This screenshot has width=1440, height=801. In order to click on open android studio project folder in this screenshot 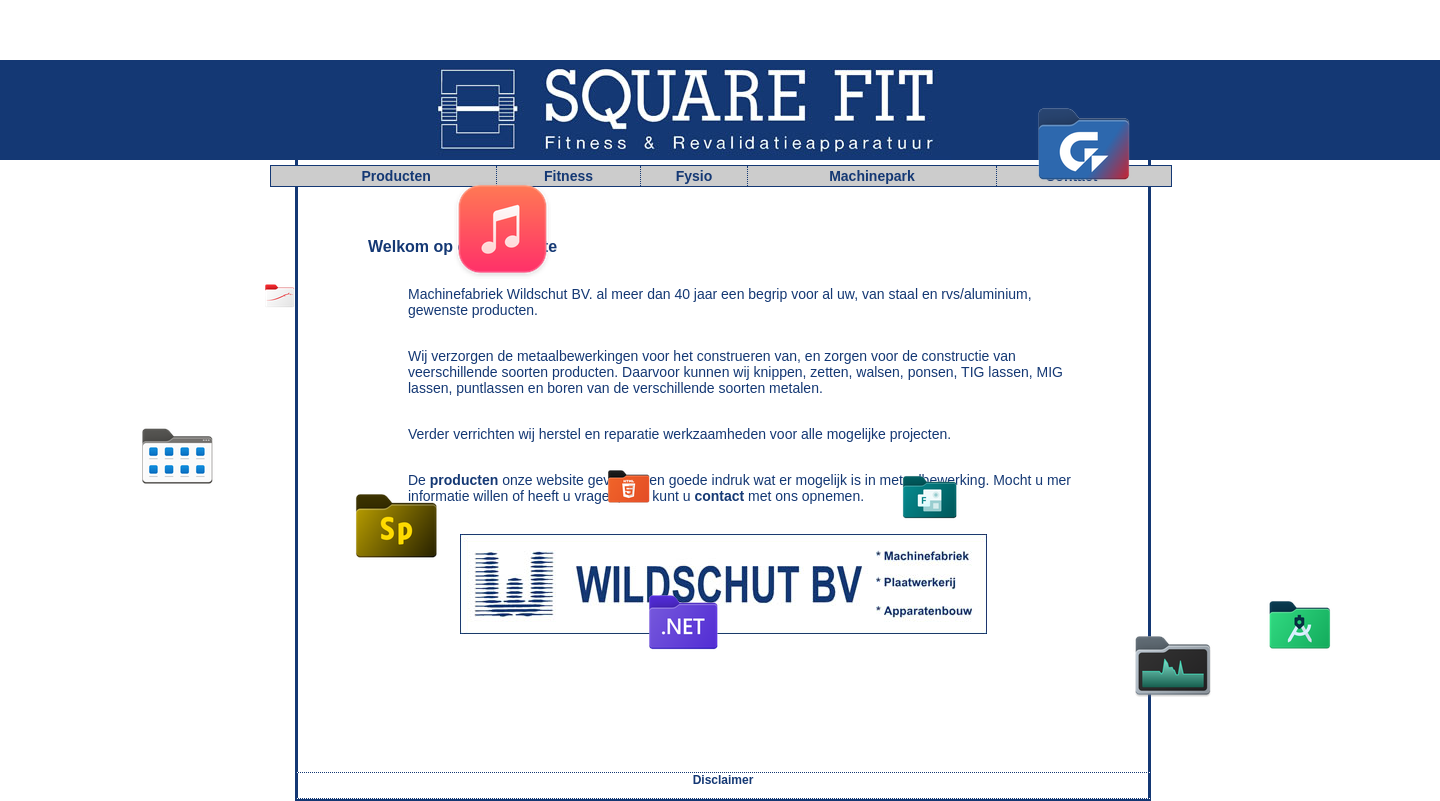, I will do `click(1299, 626)`.